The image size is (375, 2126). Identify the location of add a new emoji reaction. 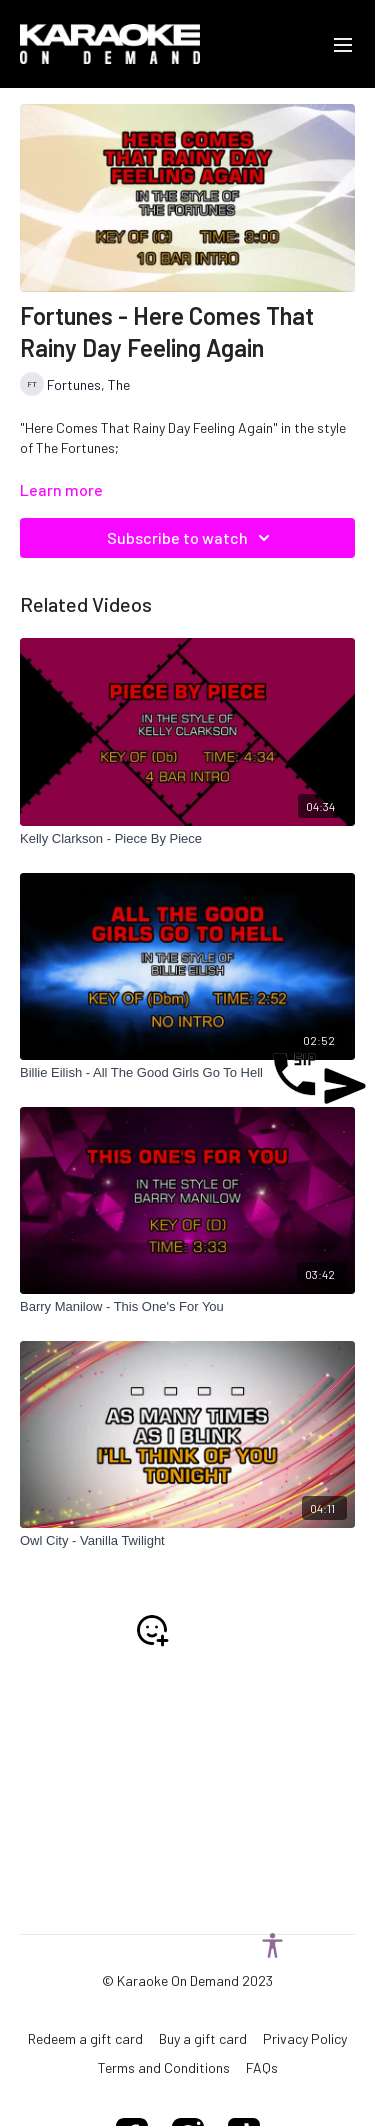
(152, 1630).